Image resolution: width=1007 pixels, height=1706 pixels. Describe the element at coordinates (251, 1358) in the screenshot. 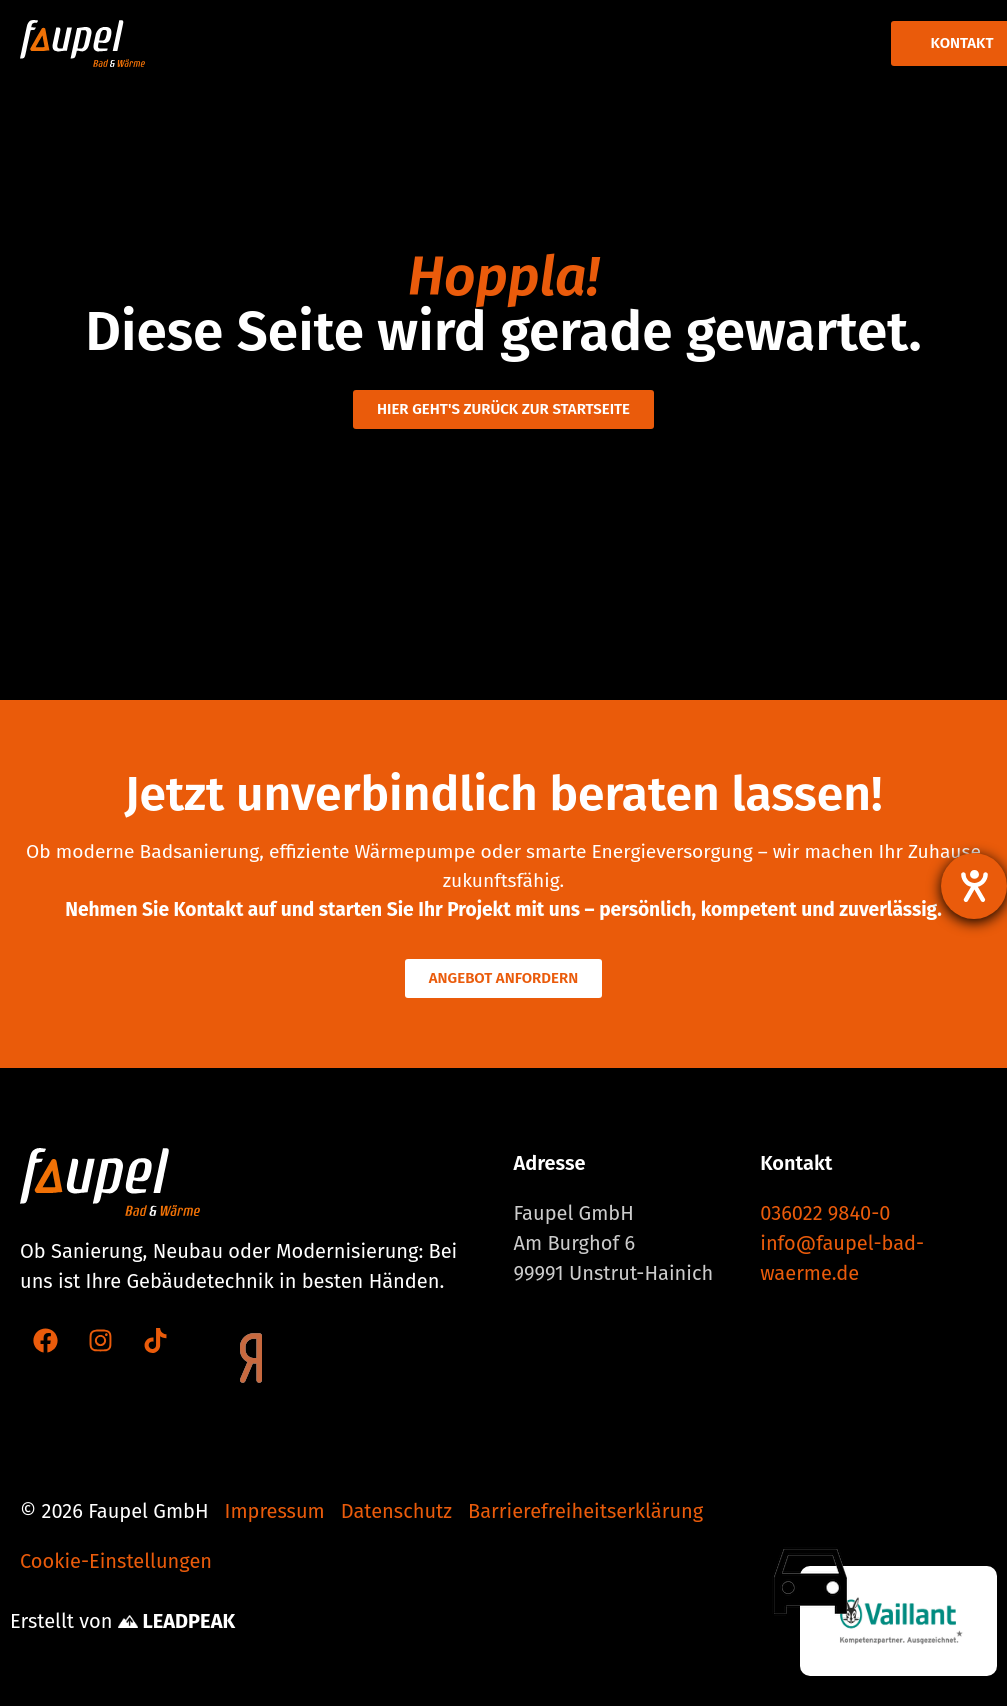

I see `open yandex app or services` at that location.